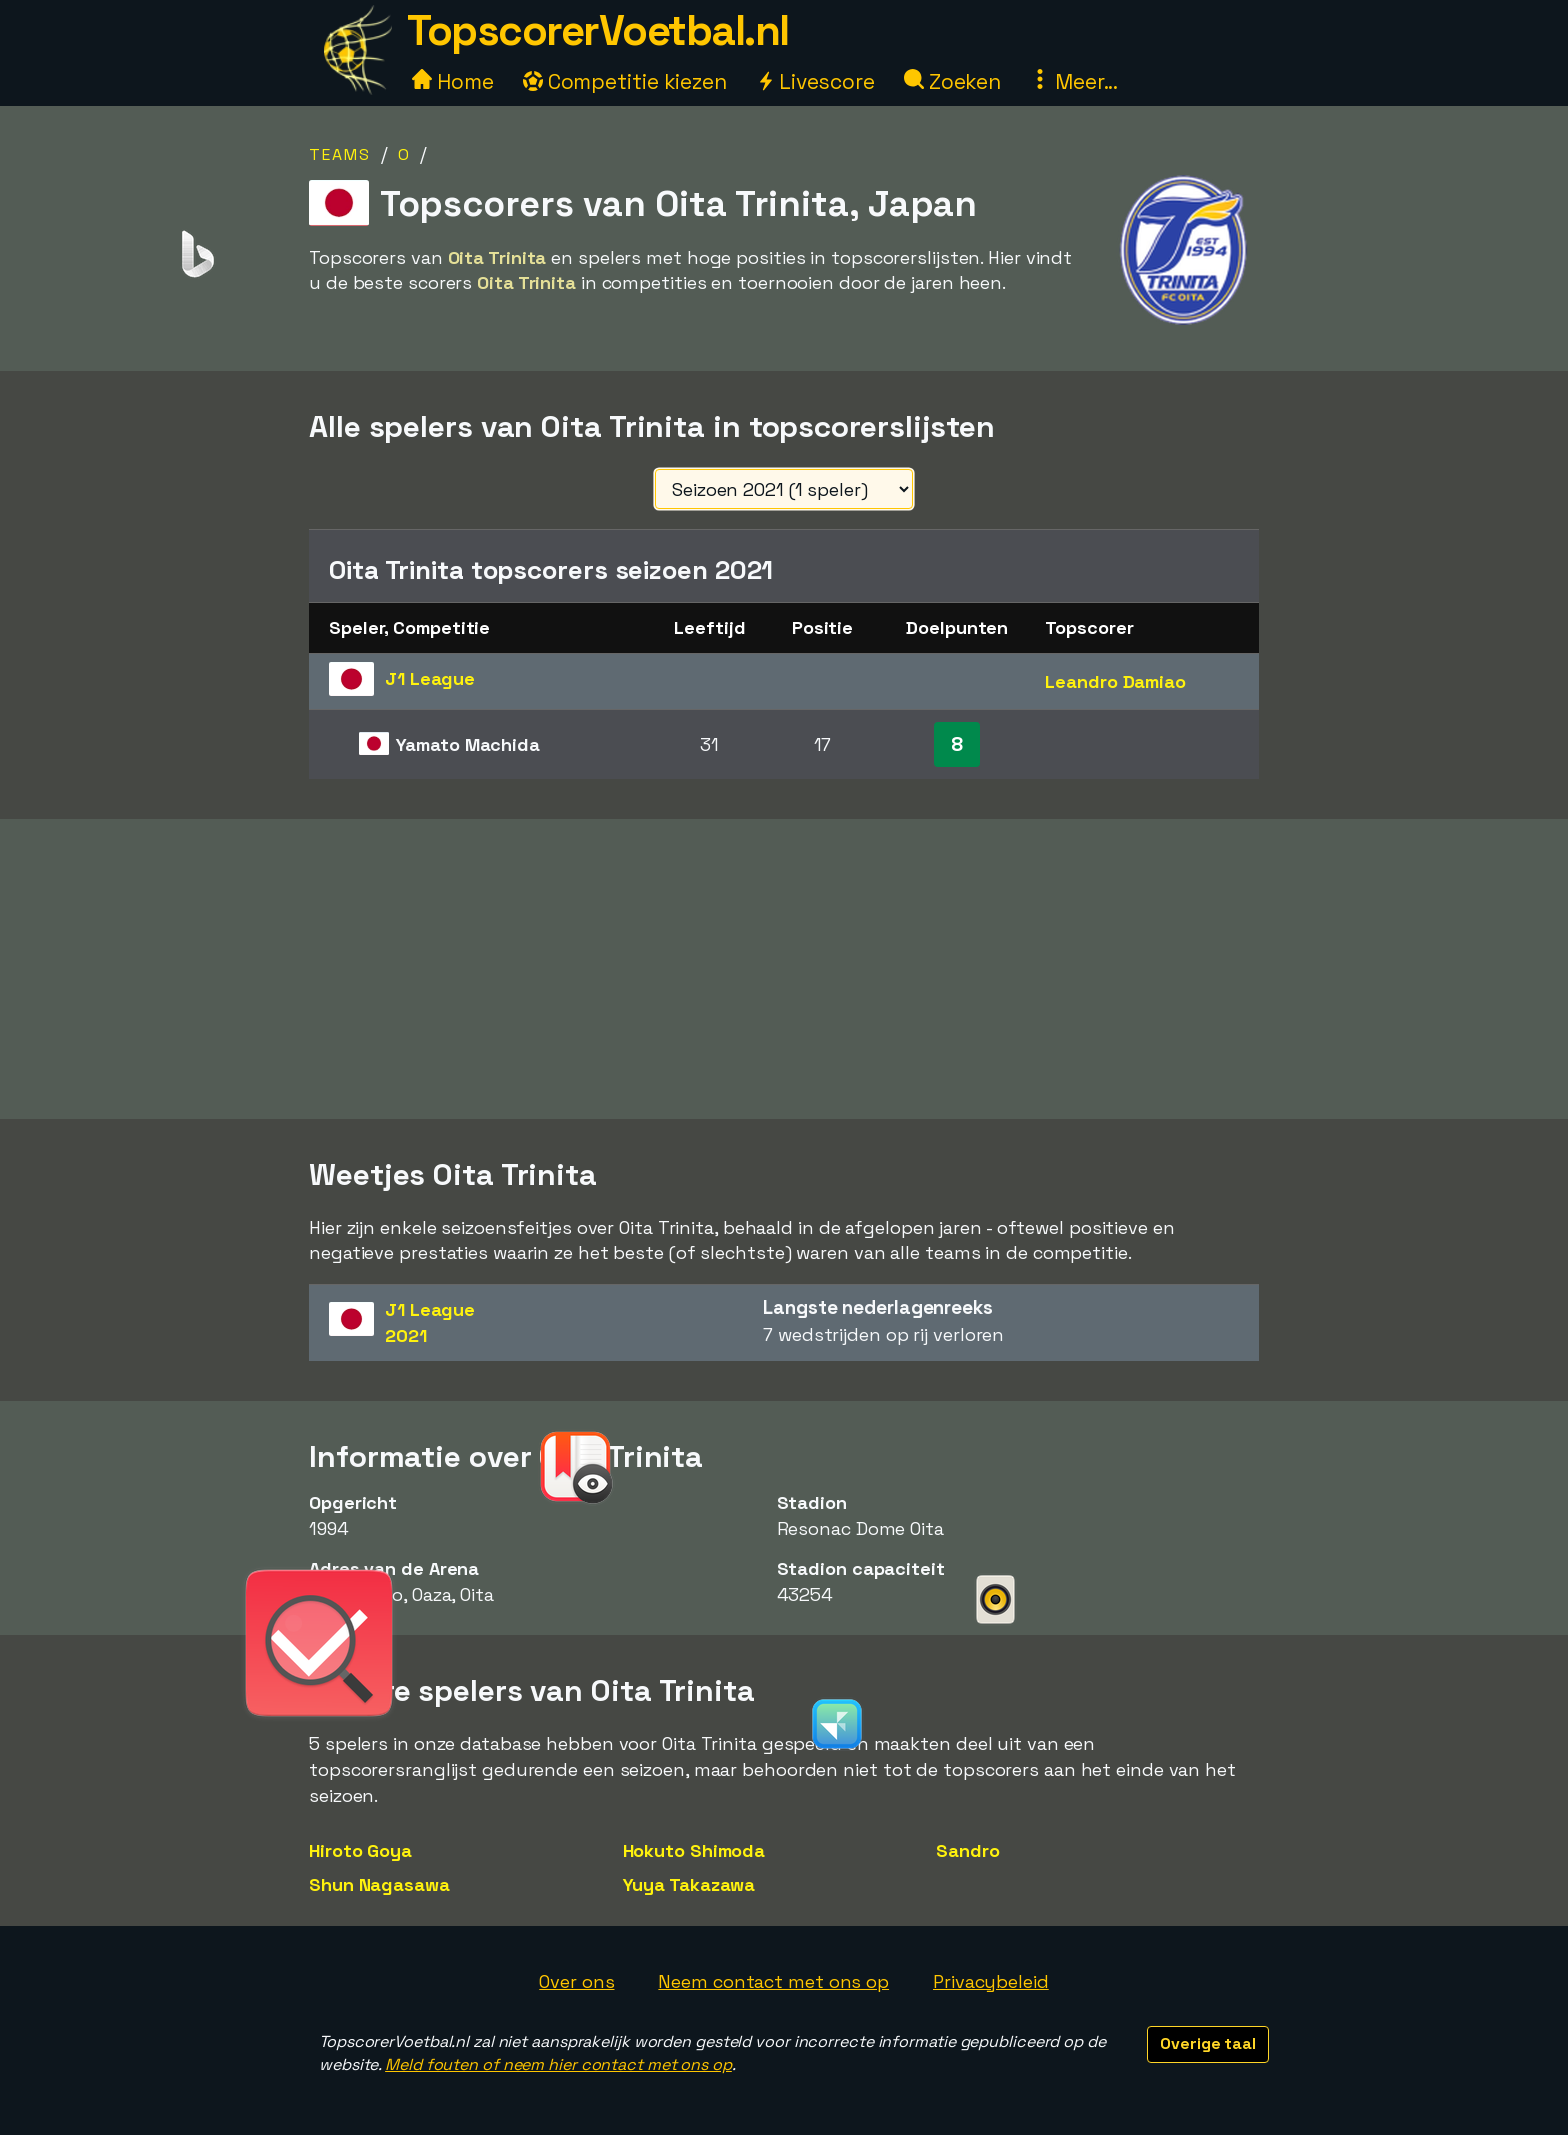  I want to click on open microsoft bing search app, so click(198, 254).